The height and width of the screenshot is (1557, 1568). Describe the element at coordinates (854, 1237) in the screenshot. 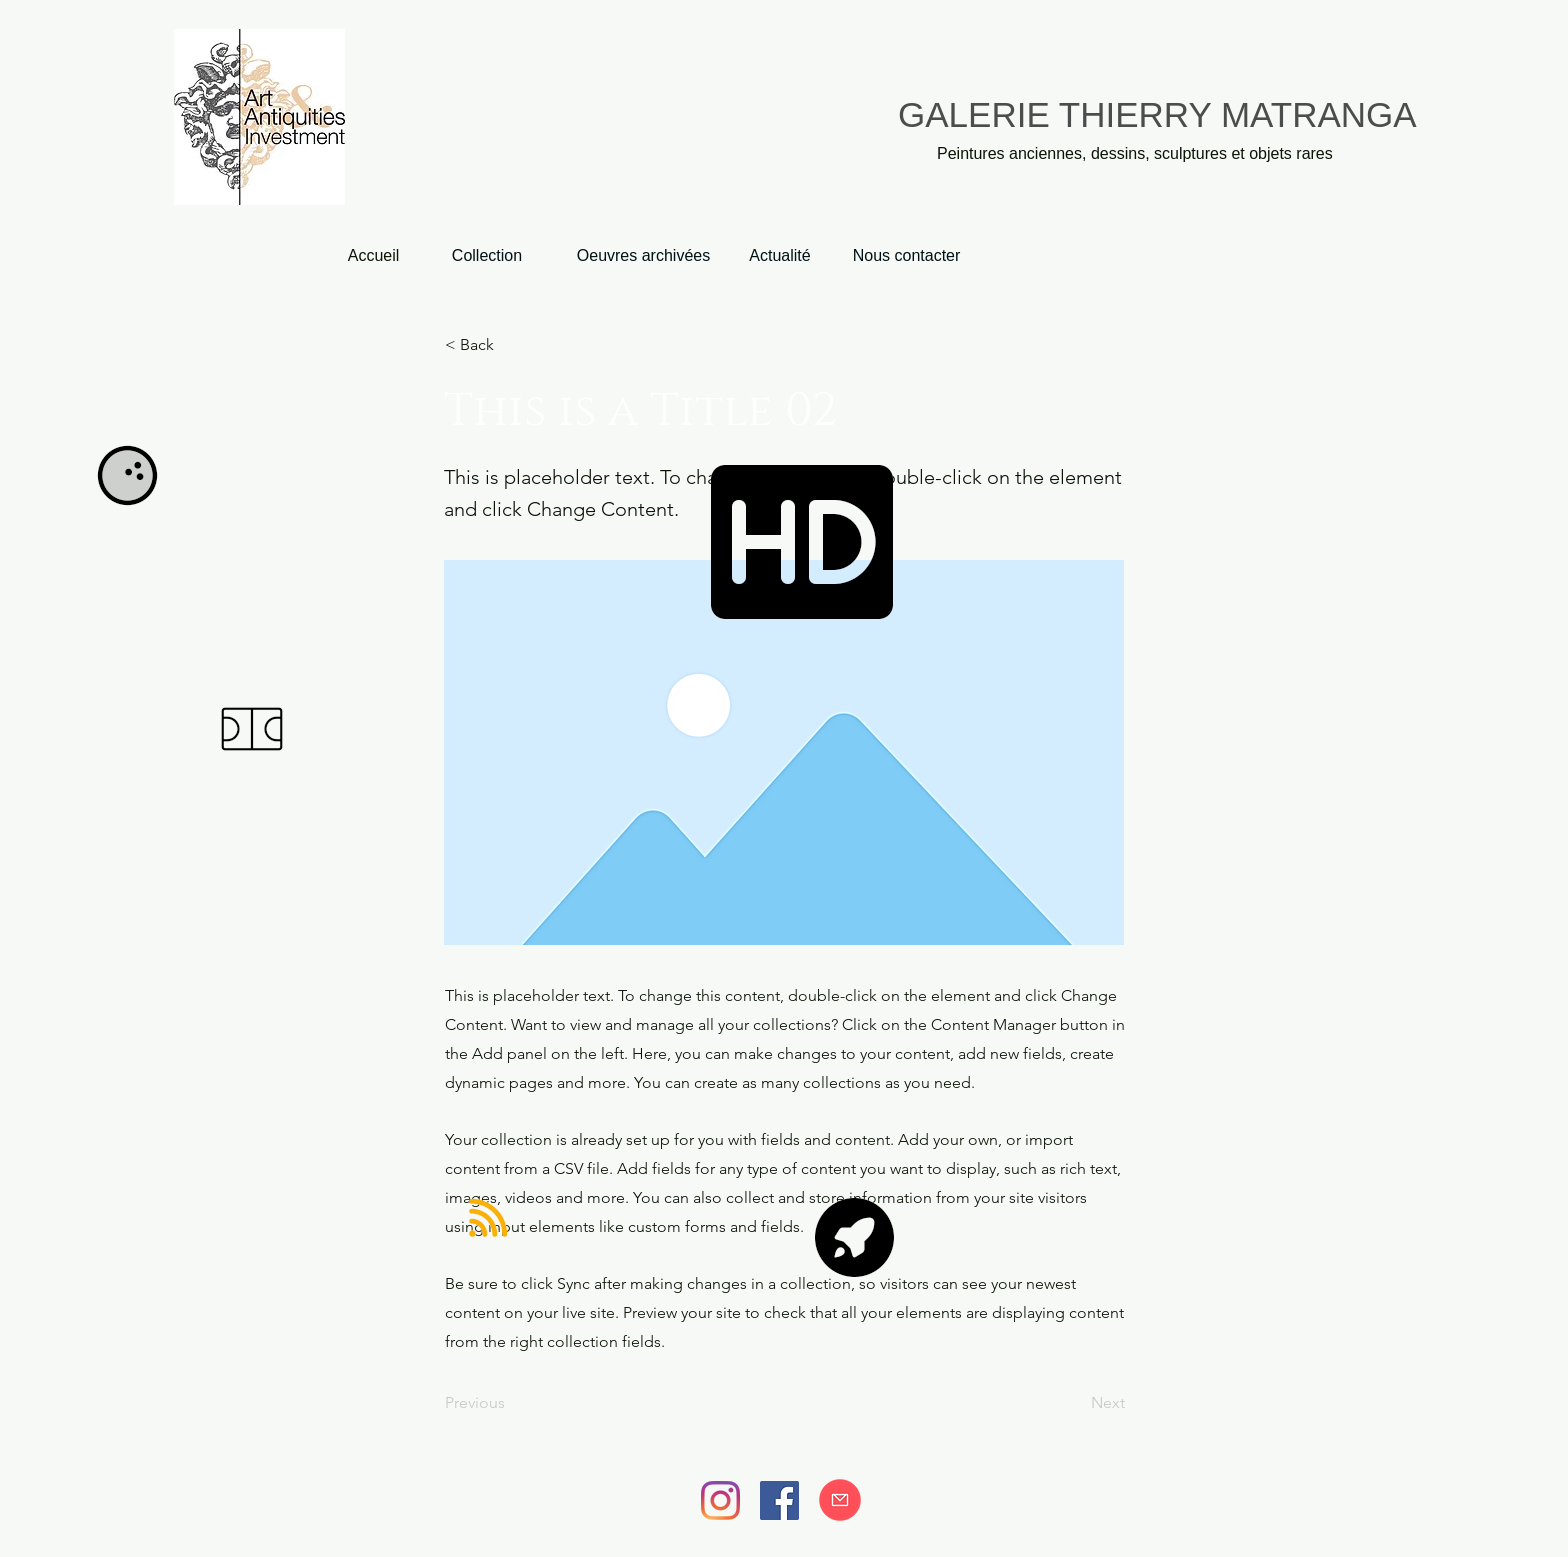

I see `boost or promote a post in your feed` at that location.